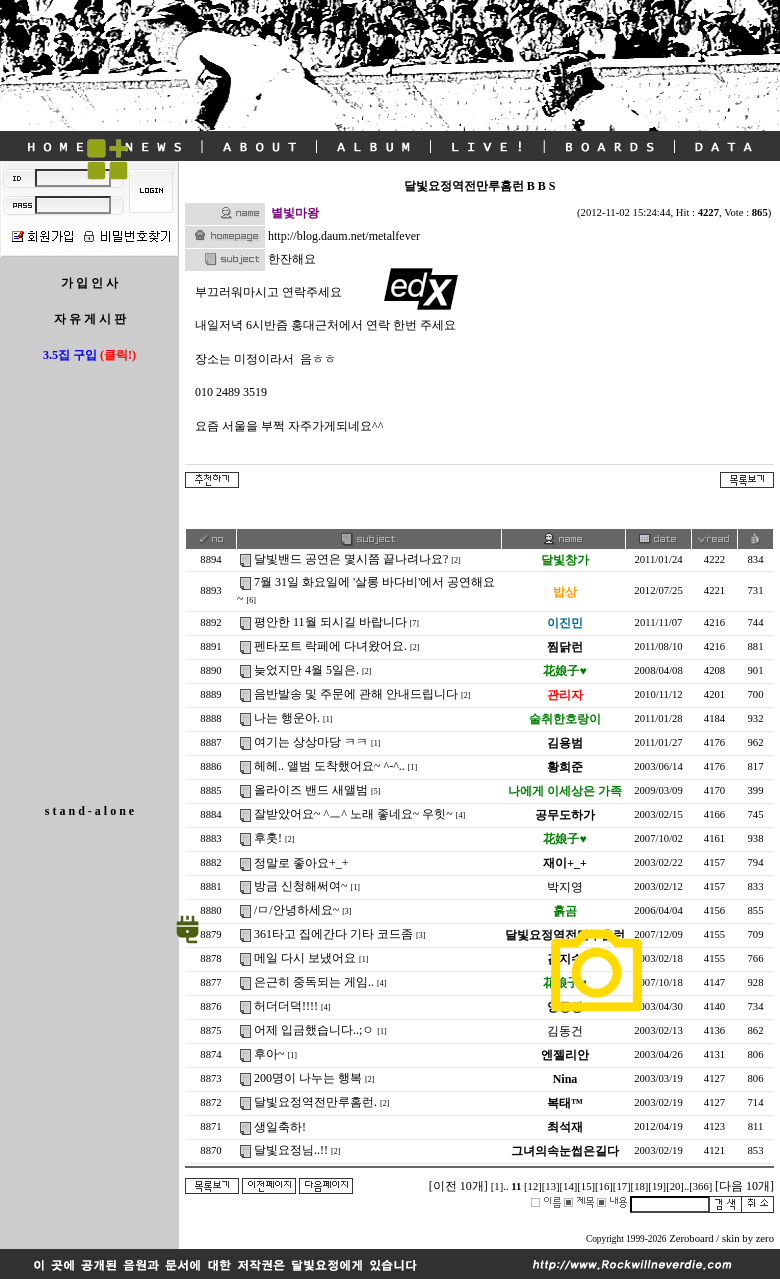  Describe the element at coordinates (107, 159) in the screenshot. I see `add a new function or module` at that location.